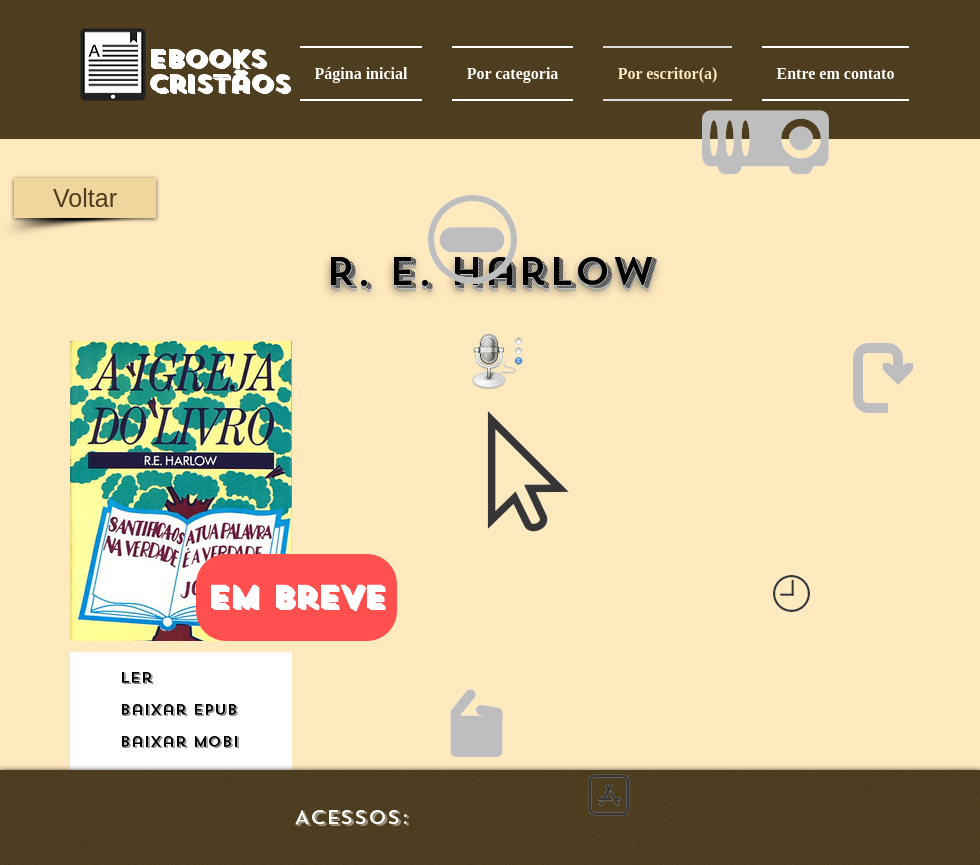 The height and width of the screenshot is (865, 980). Describe the element at coordinates (765, 134) in the screenshot. I see `connect to an external projector` at that location.